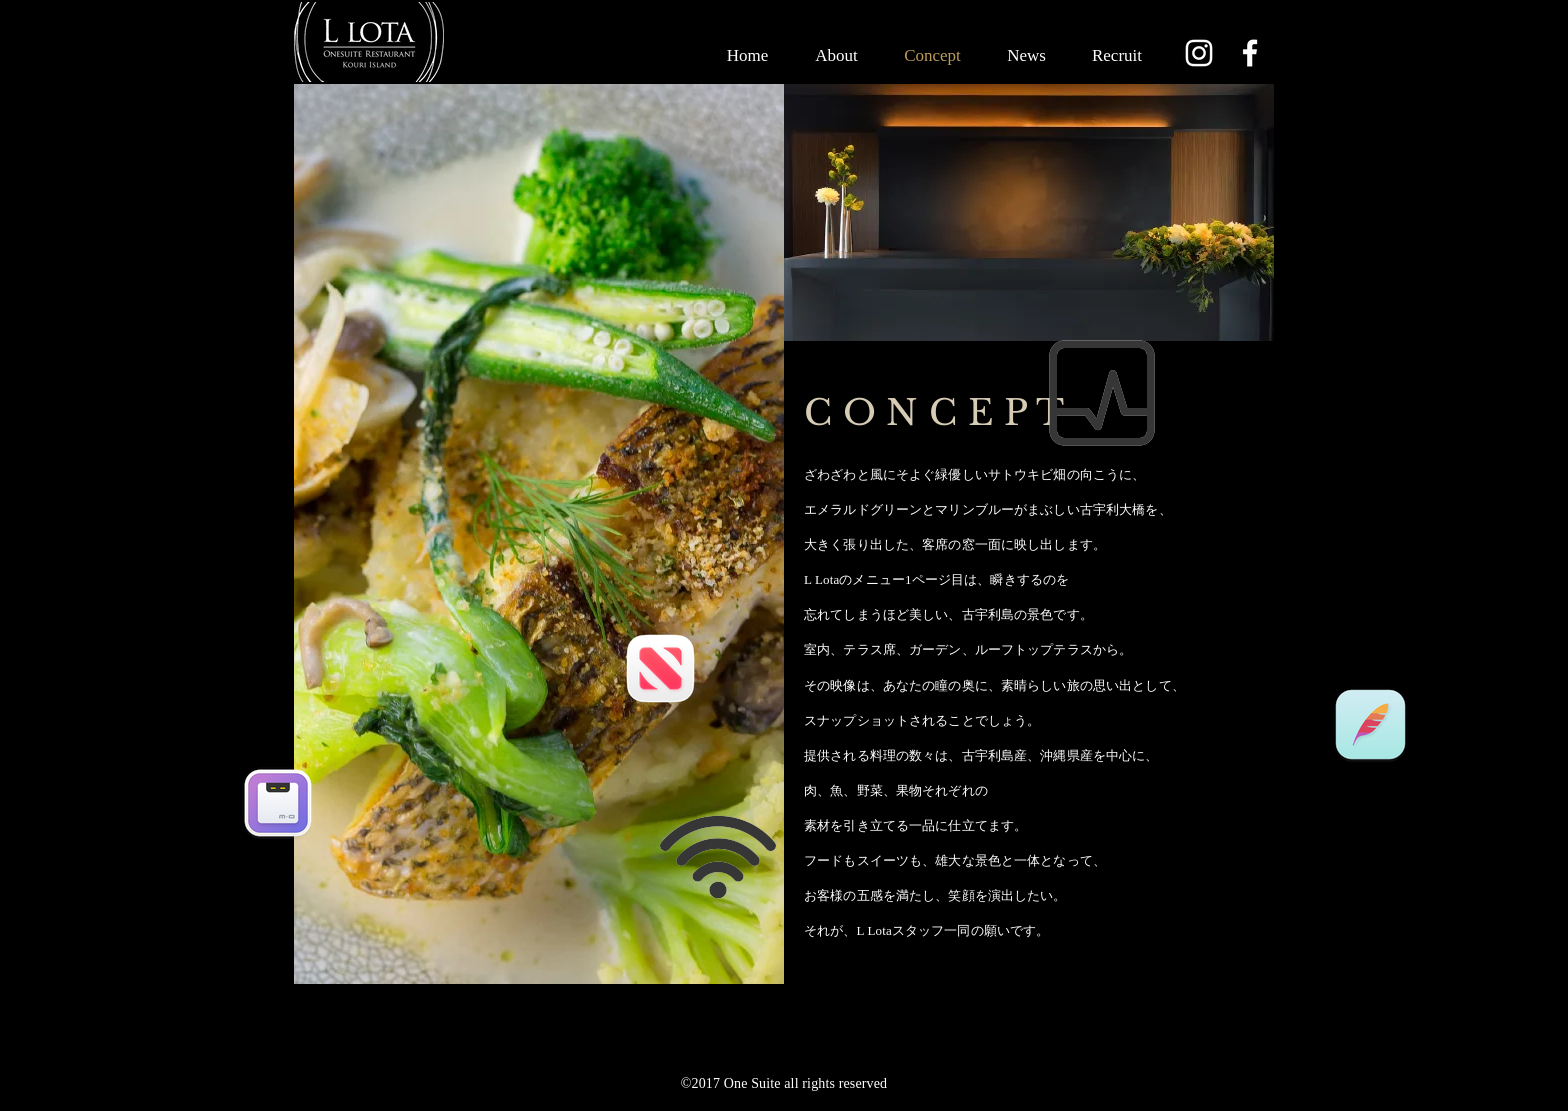 This screenshot has width=1568, height=1111. Describe the element at coordinates (660, 668) in the screenshot. I see `open the Apple News app` at that location.